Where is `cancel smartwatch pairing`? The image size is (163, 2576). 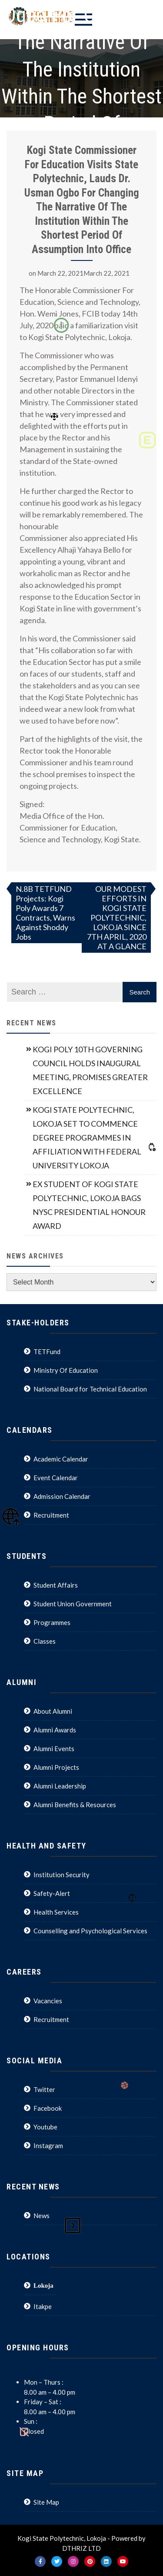
cancel smartwatch pairing is located at coordinates (151, 1147).